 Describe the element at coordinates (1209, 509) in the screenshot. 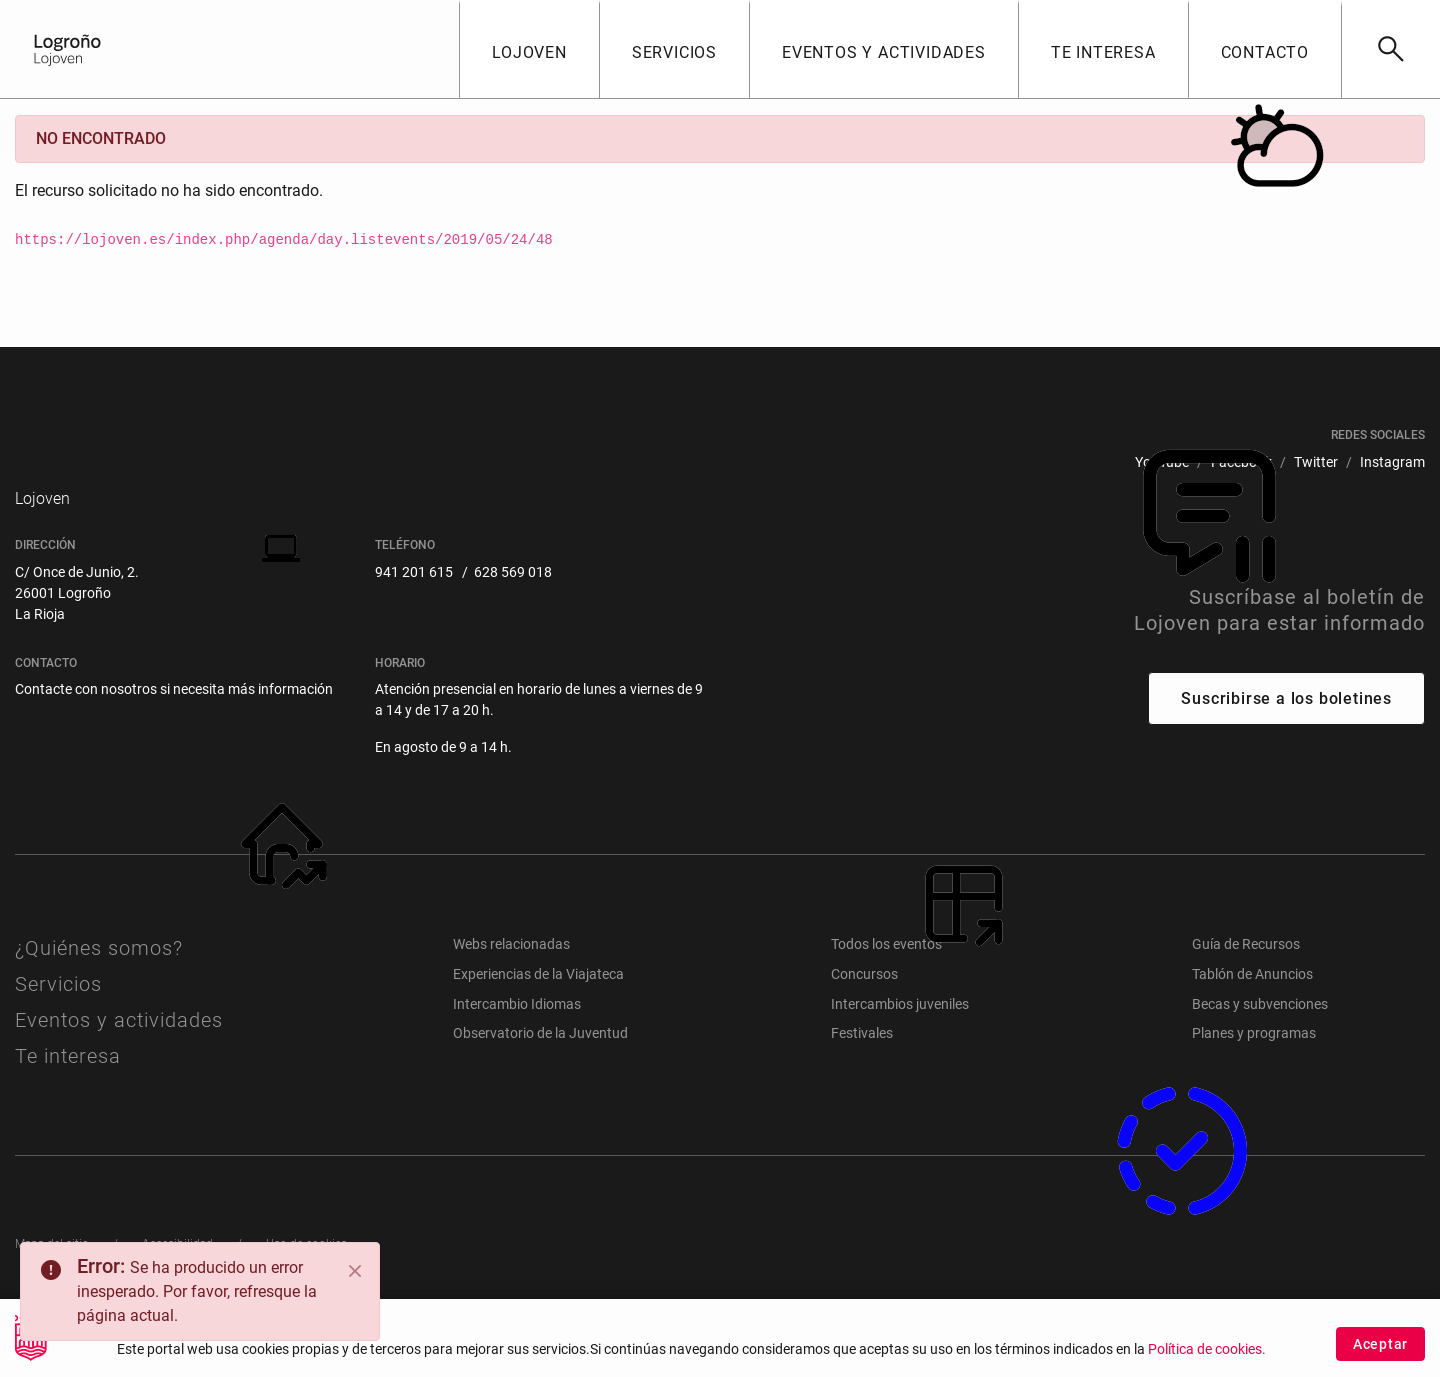

I see `pause message notifications` at that location.